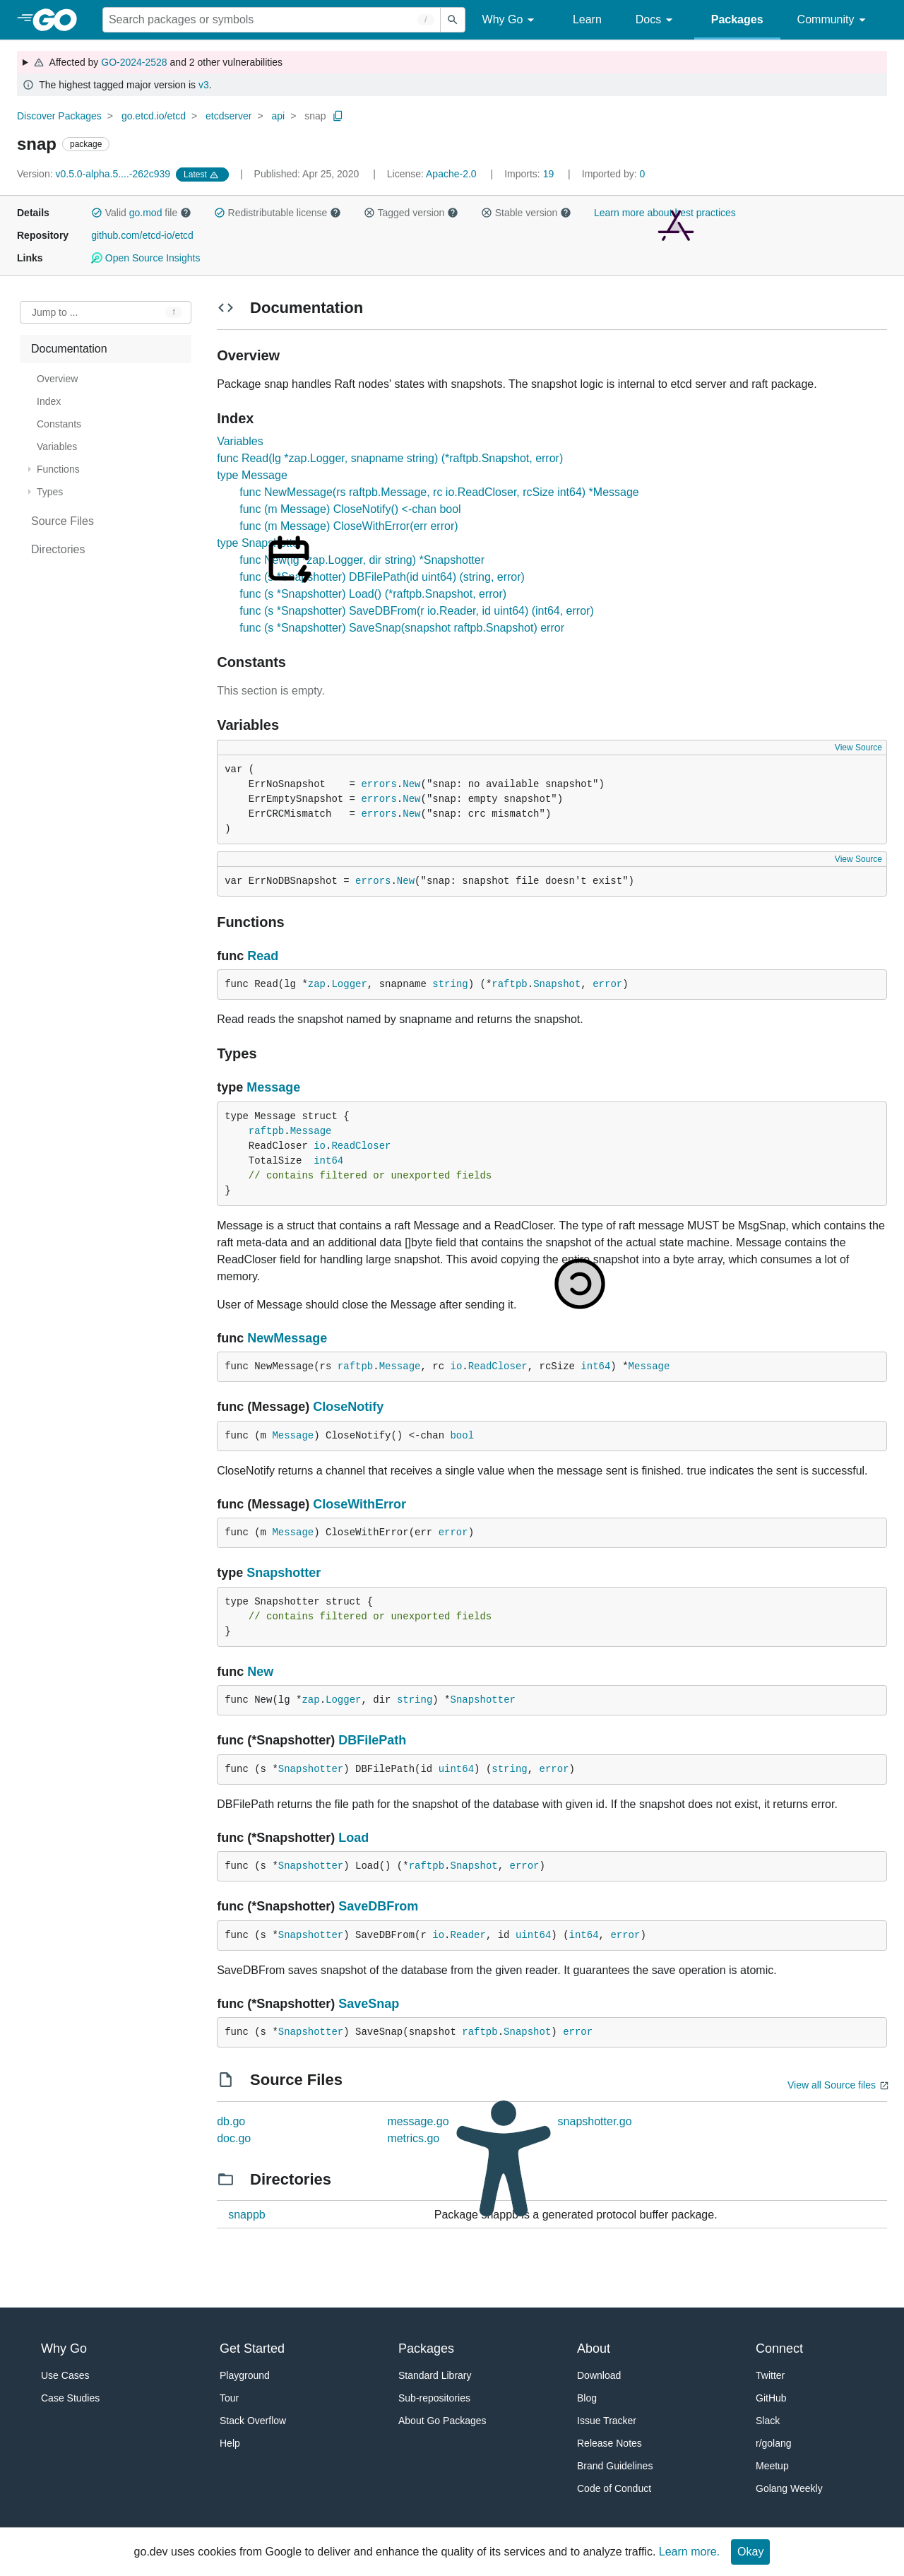  I want to click on quick-add an event to your calendar, so click(289, 558).